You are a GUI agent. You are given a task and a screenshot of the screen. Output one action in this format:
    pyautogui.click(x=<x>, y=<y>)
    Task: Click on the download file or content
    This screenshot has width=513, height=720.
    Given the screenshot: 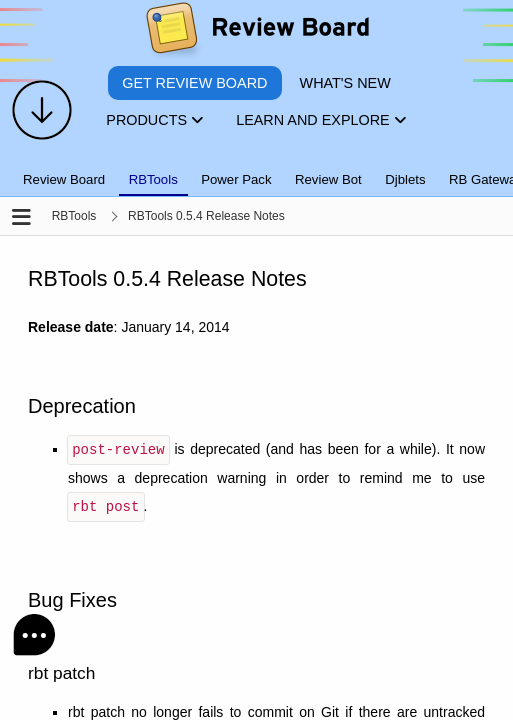 What is the action you would take?
    pyautogui.click(x=42, y=110)
    